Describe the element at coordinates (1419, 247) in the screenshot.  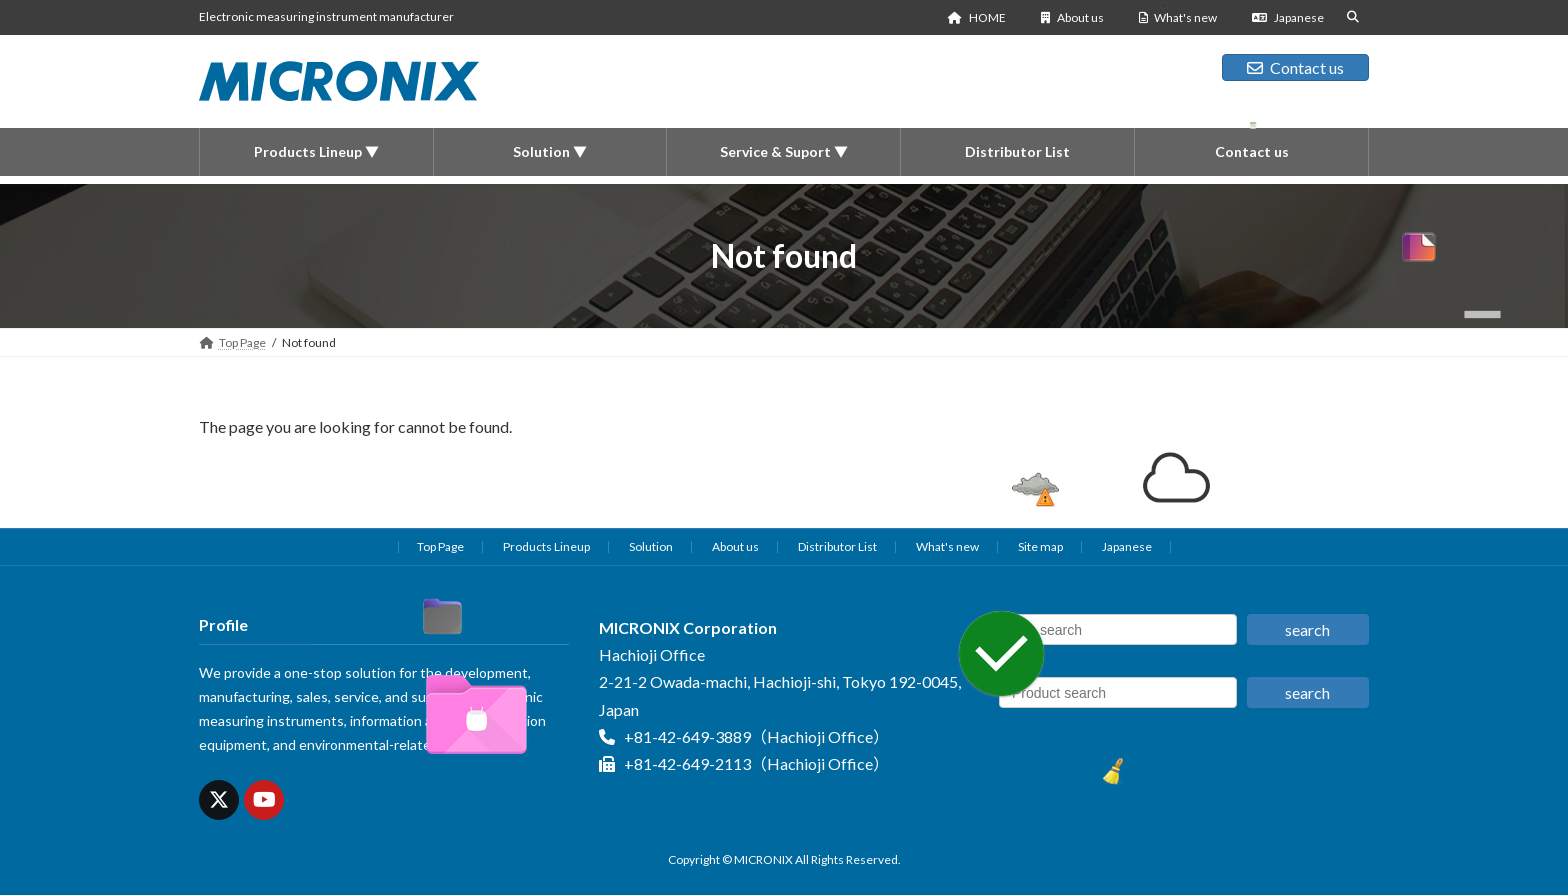
I see `customize desktop theme settings` at that location.